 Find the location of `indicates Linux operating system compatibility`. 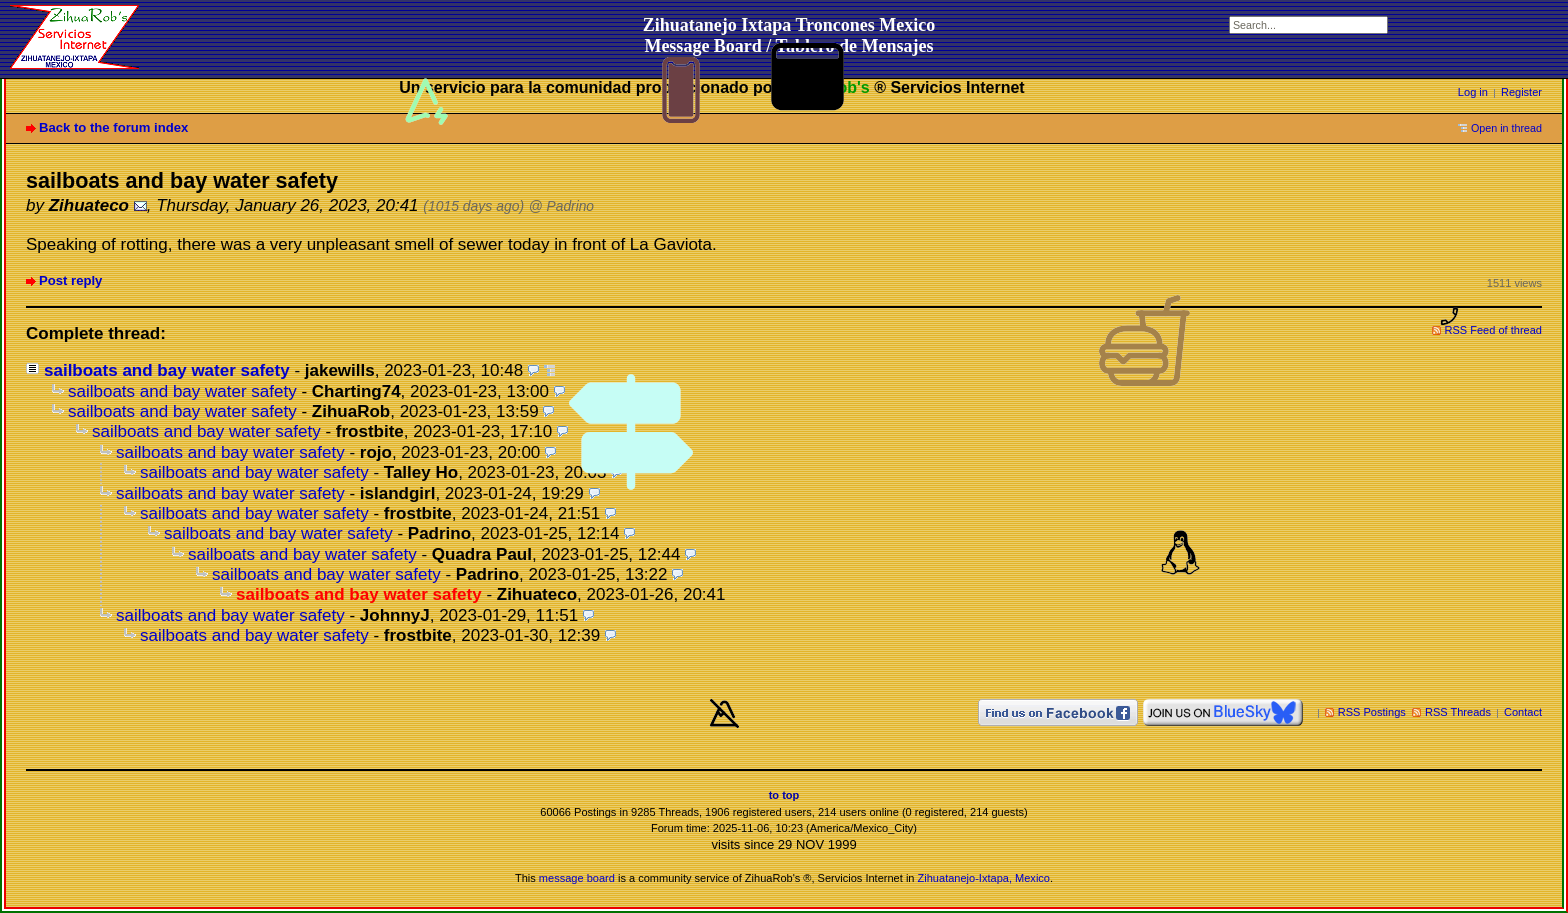

indicates Linux operating system compatibility is located at coordinates (1180, 552).